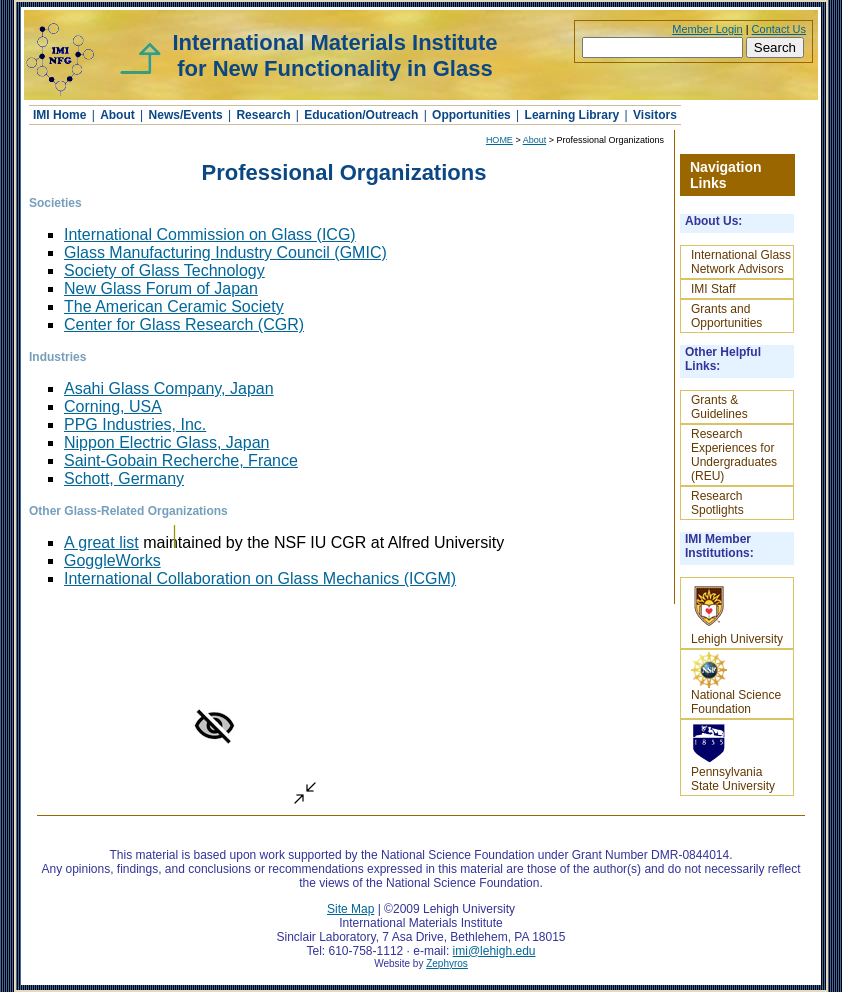  What do you see at coordinates (214, 726) in the screenshot?
I see `hide password or sensitive content` at bounding box center [214, 726].